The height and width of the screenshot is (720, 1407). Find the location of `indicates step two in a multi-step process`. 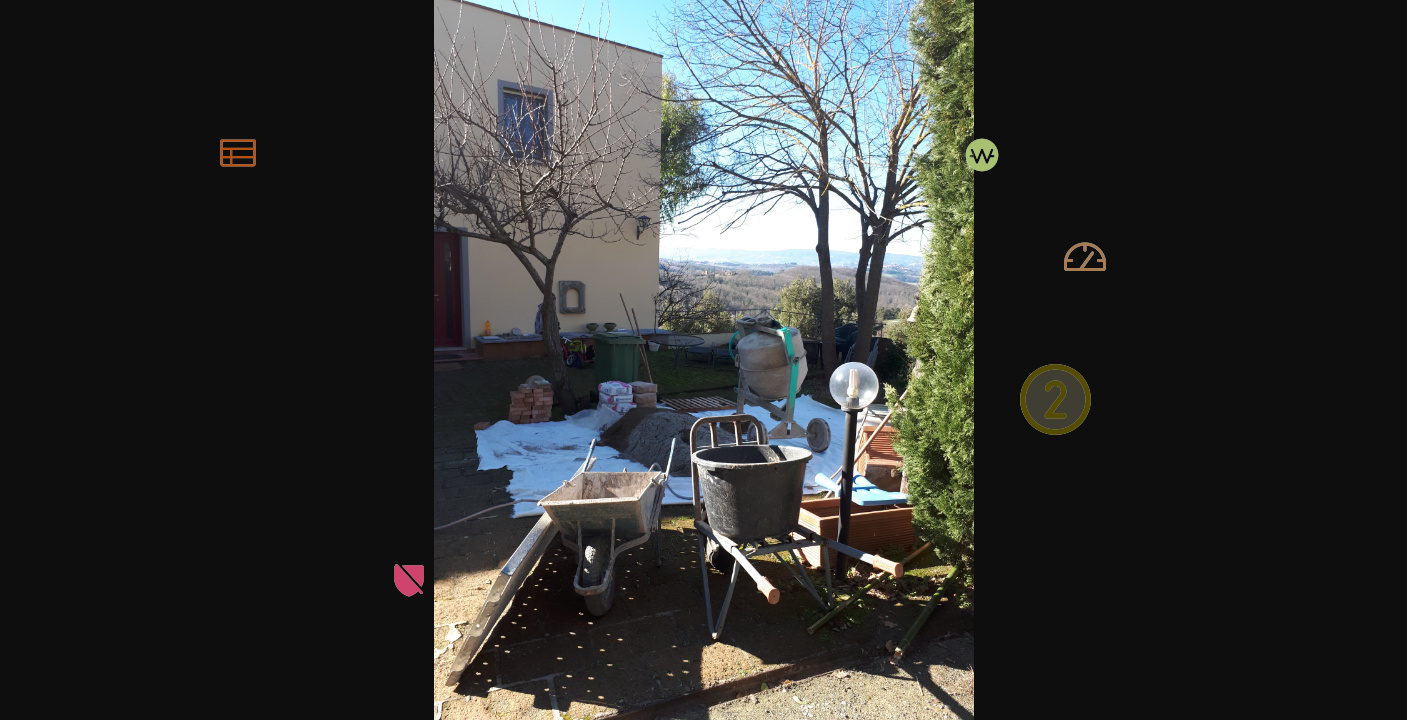

indicates step two in a multi-step process is located at coordinates (1055, 399).